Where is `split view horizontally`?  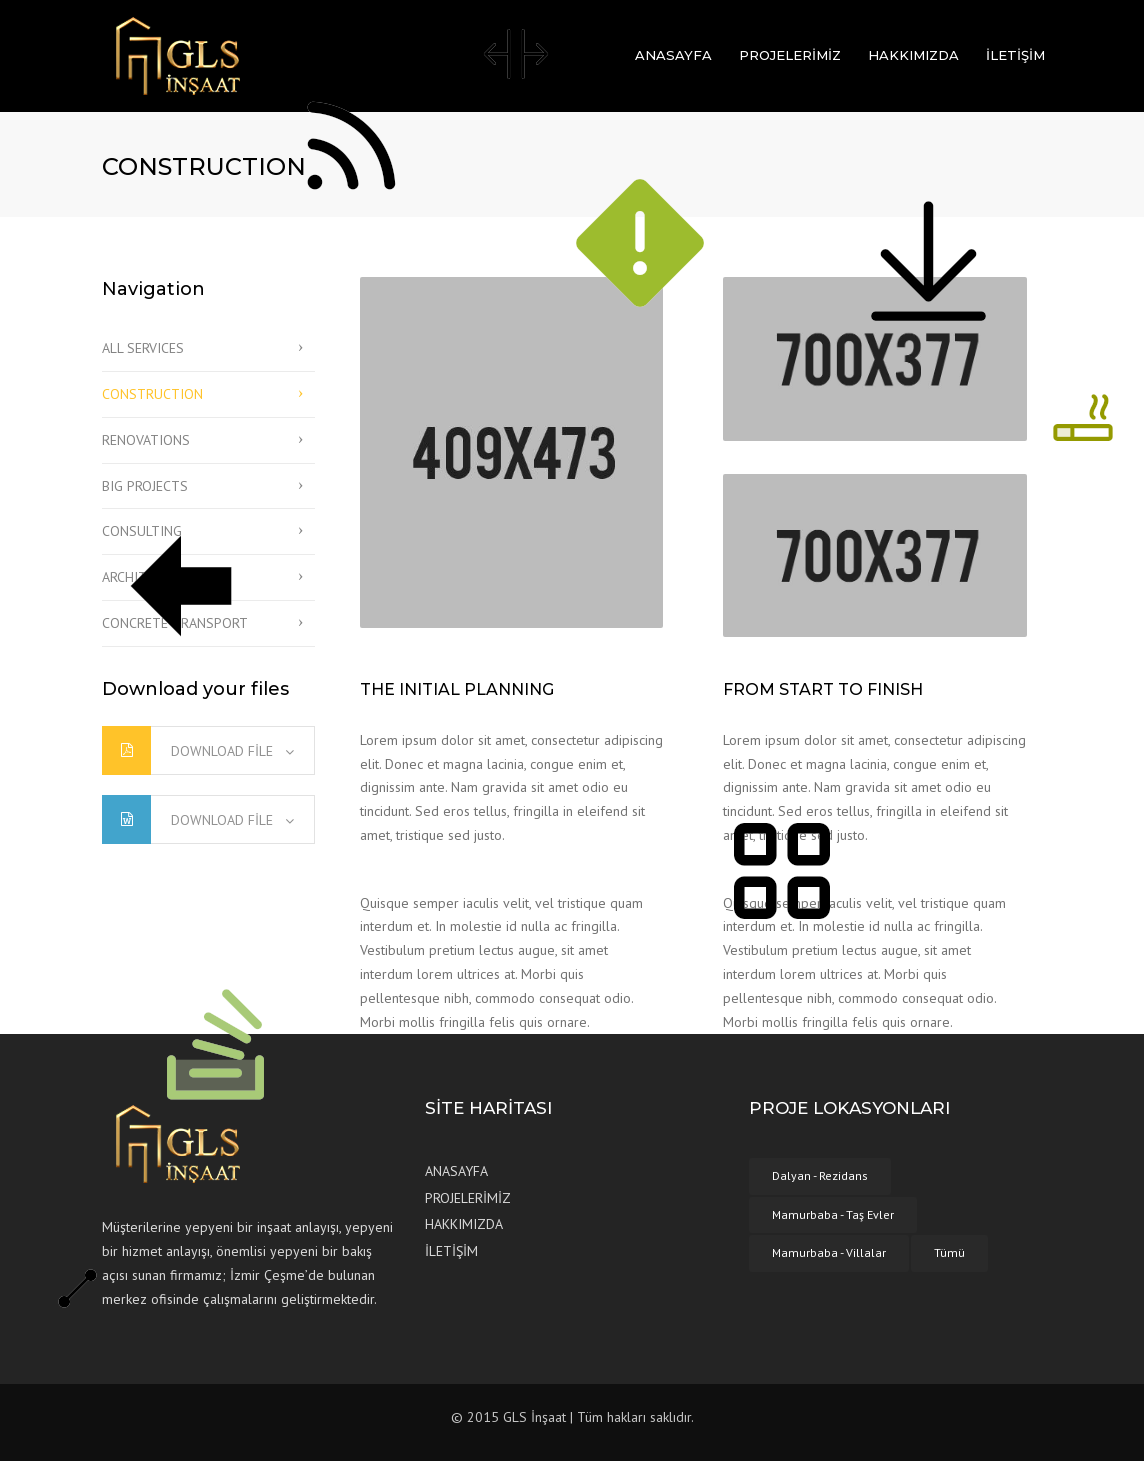
split view horizontally is located at coordinates (516, 54).